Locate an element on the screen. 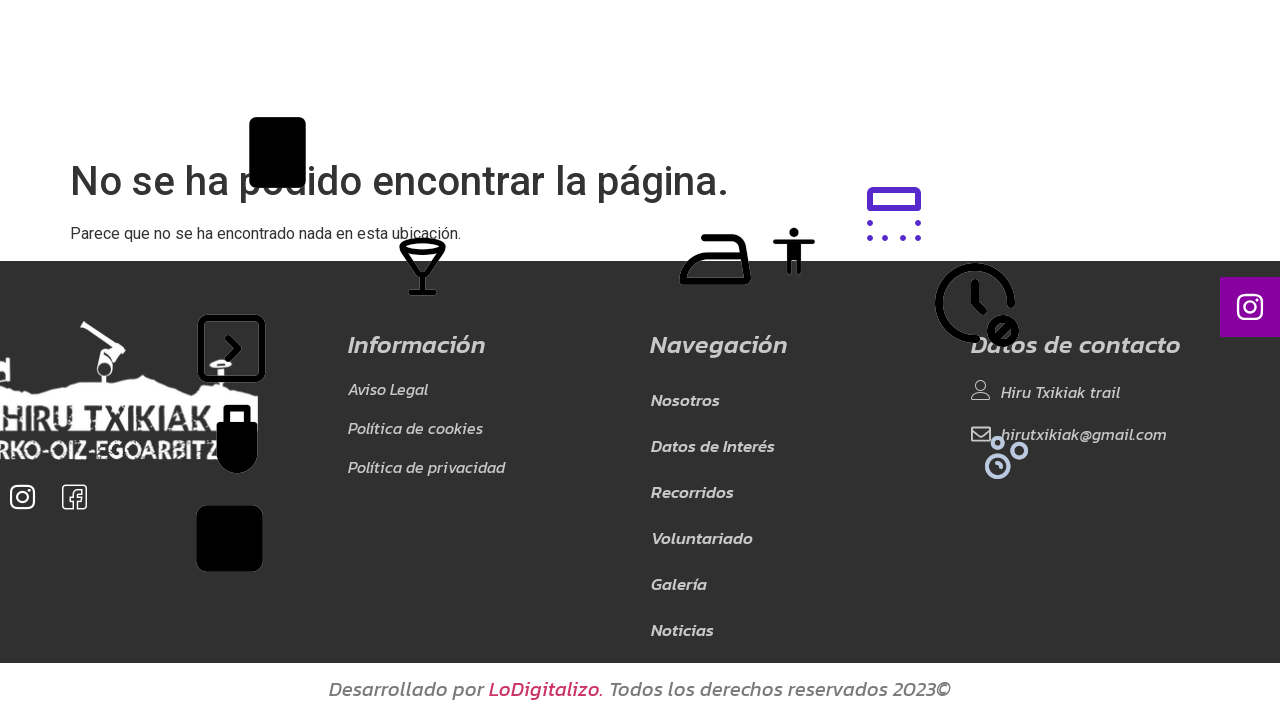 Image resolution: width=1280 pixels, height=728 pixels. view bar or cocktail menu is located at coordinates (422, 266).